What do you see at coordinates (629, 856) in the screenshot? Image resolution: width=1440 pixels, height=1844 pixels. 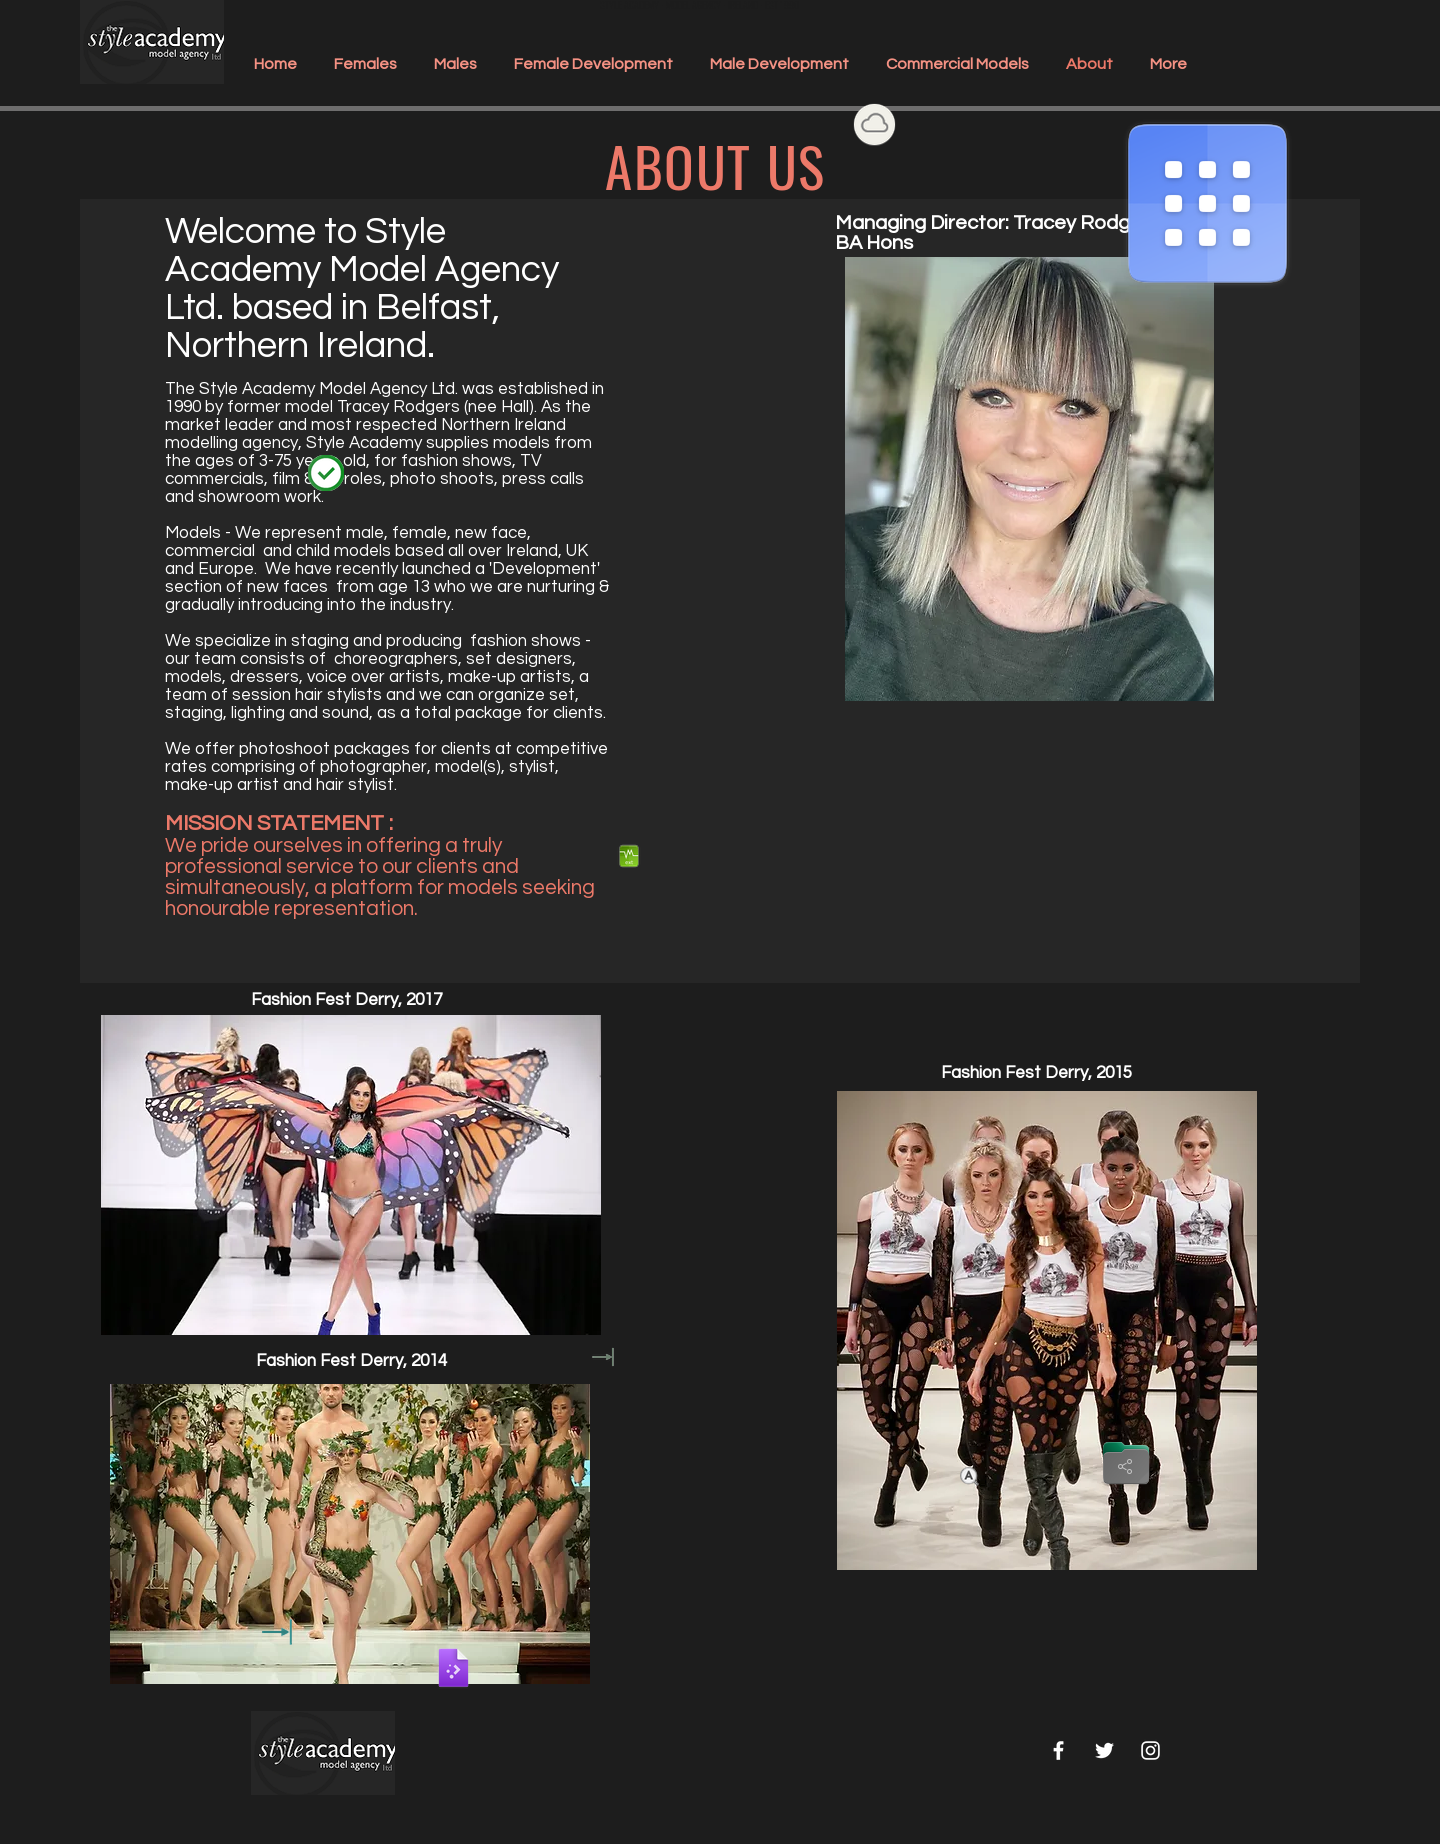 I see `virtualbox extension pack file` at bounding box center [629, 856].